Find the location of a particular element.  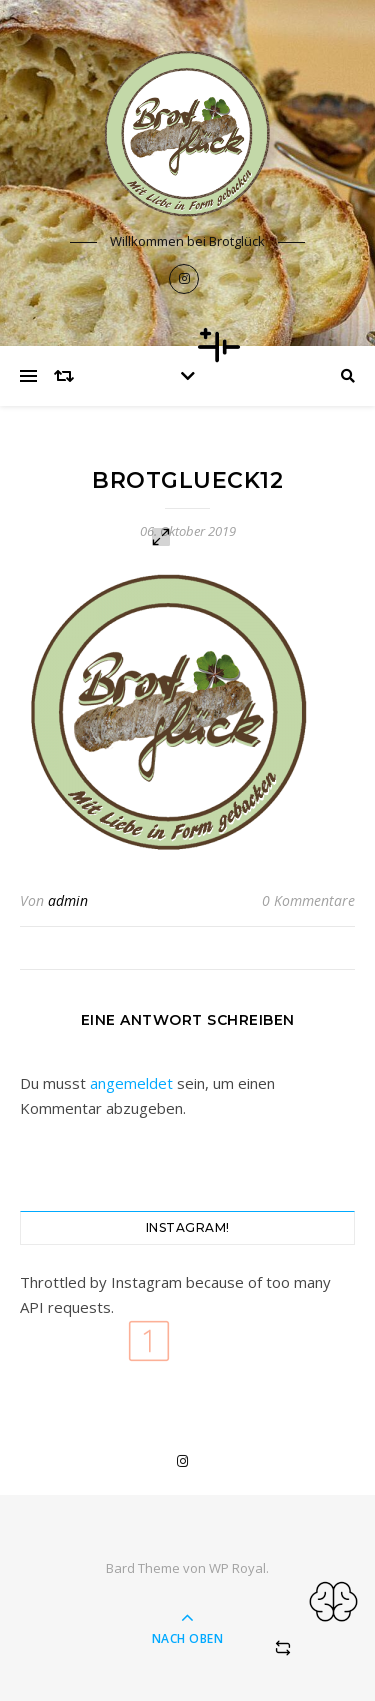

access AI or smart features is located at coordinates (333, 1602).